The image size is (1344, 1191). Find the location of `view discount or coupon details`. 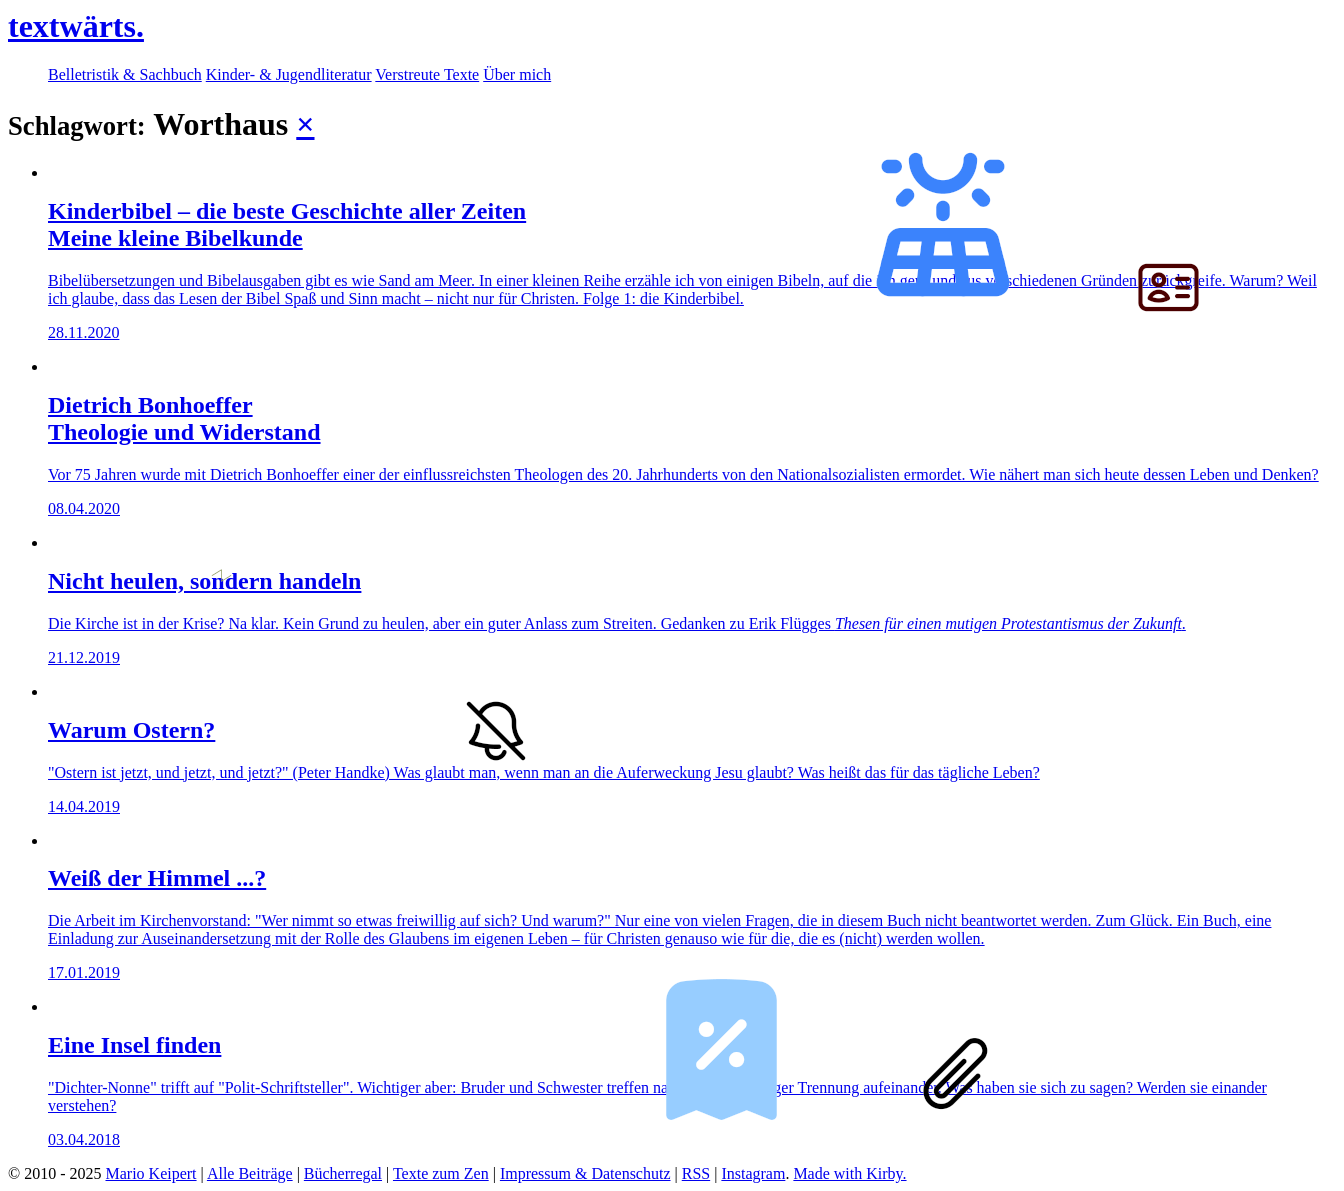

view discount or coupon details is located at coordinates (721, 1049).